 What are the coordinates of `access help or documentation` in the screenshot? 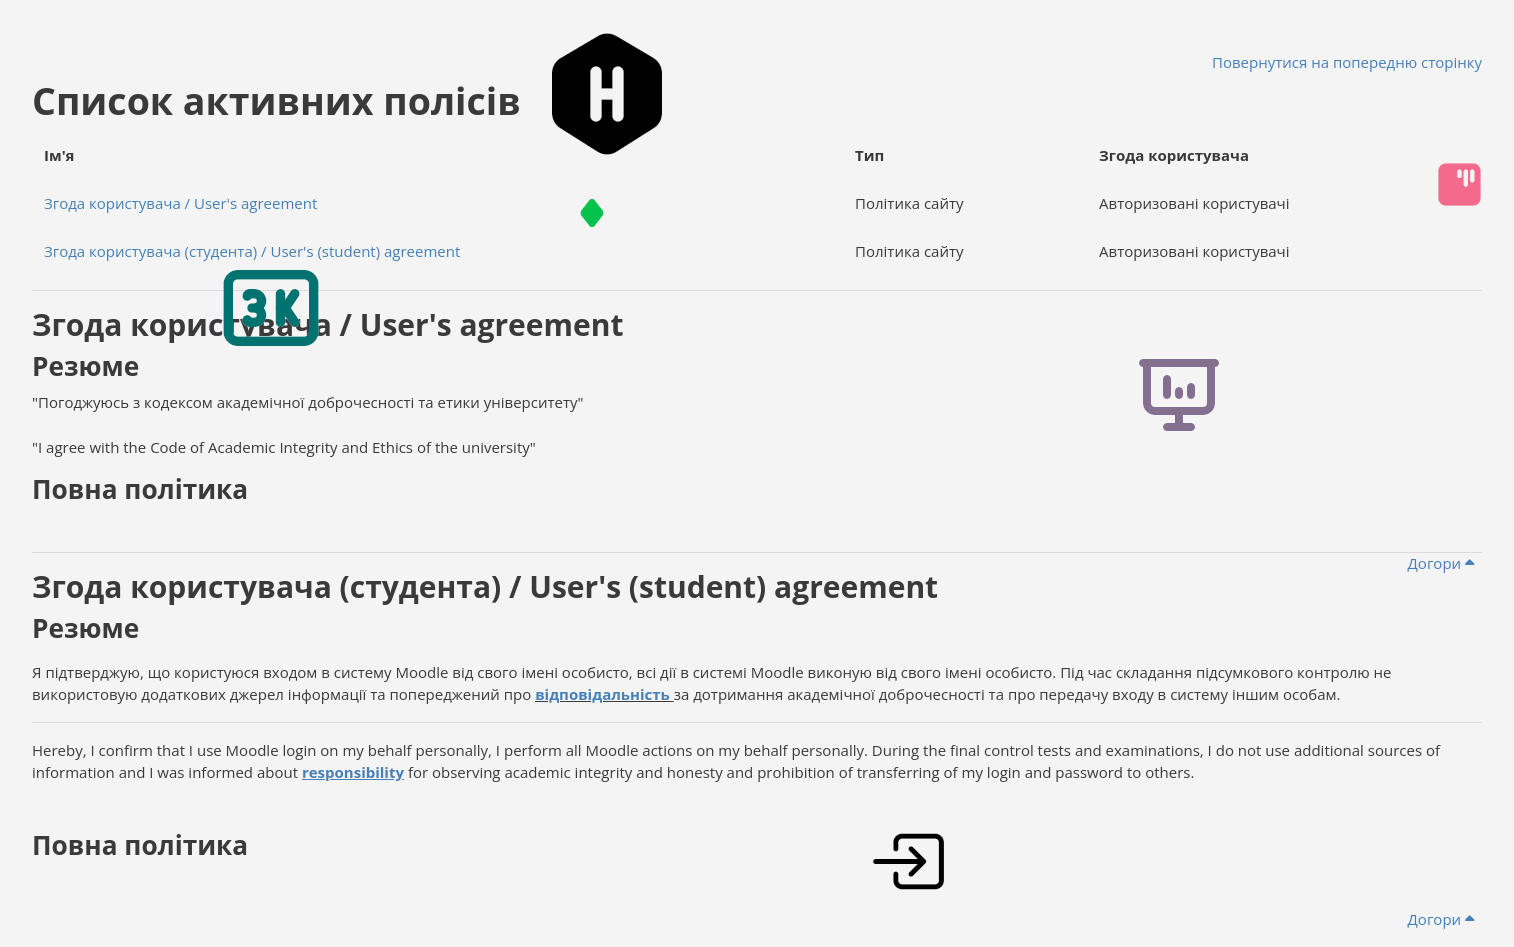 It's located at (607, 94).